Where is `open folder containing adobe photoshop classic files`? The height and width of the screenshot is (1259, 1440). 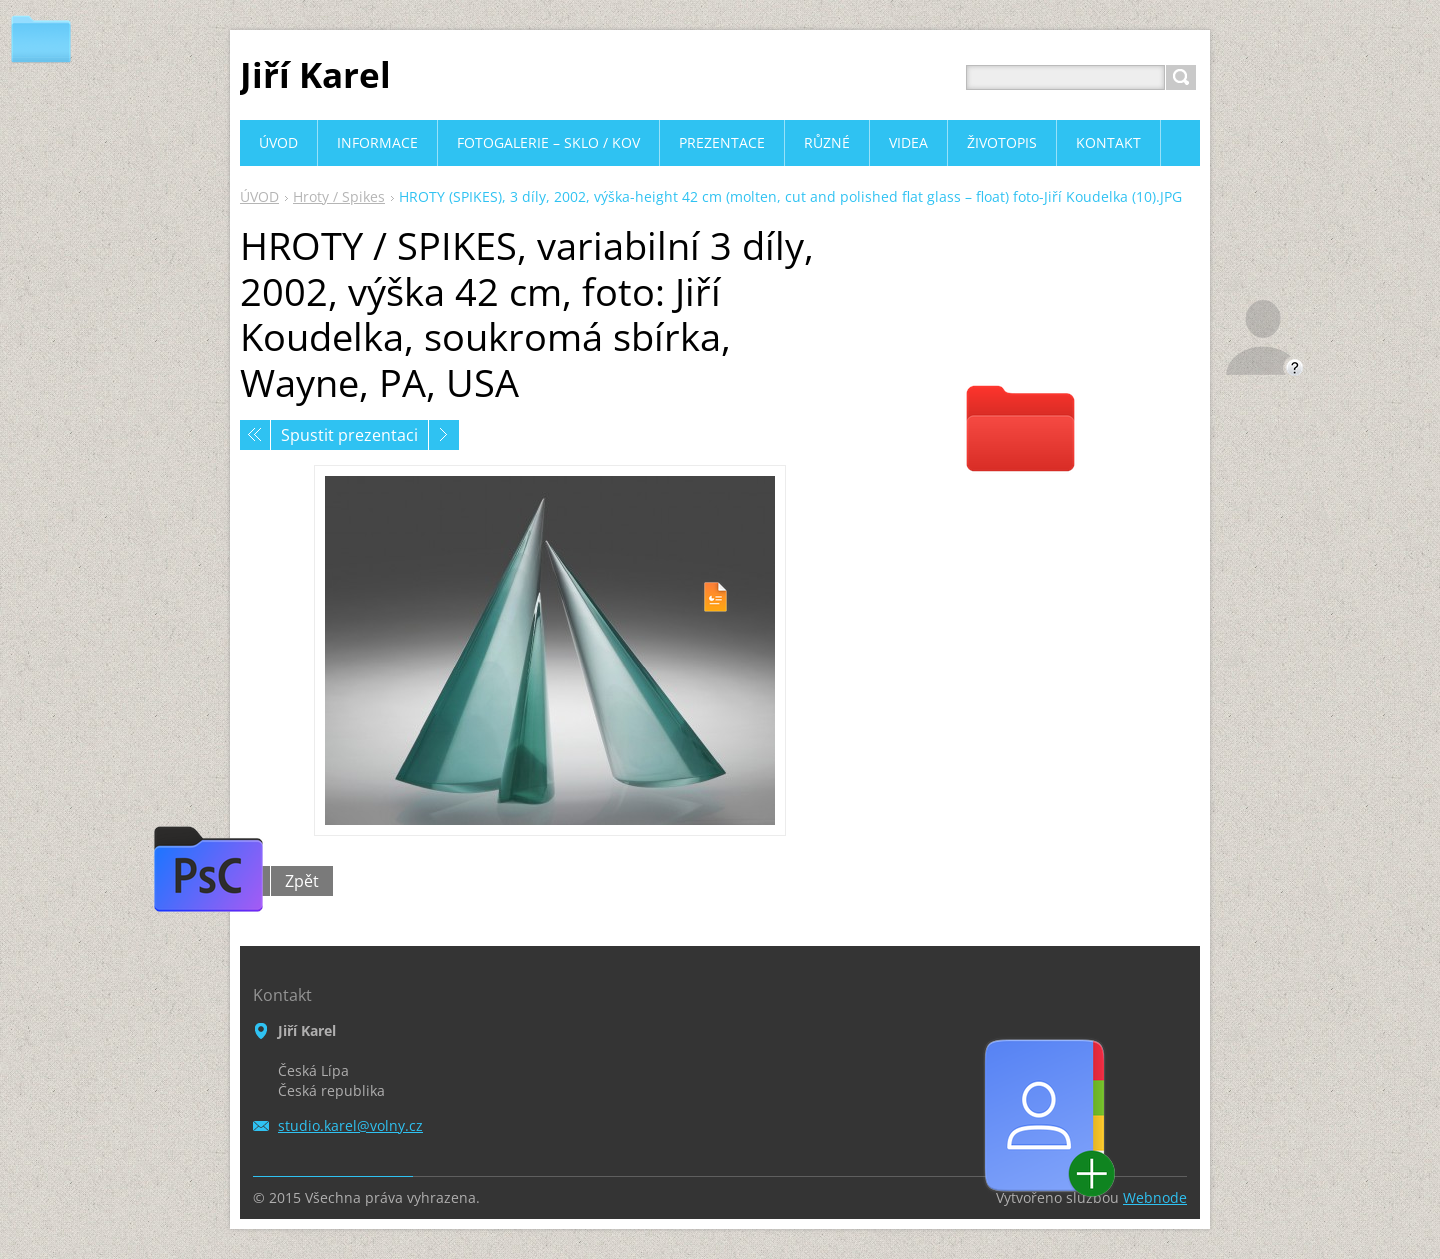 open folder containing adobe photoshop classic files is located at coordinates (208, 872).